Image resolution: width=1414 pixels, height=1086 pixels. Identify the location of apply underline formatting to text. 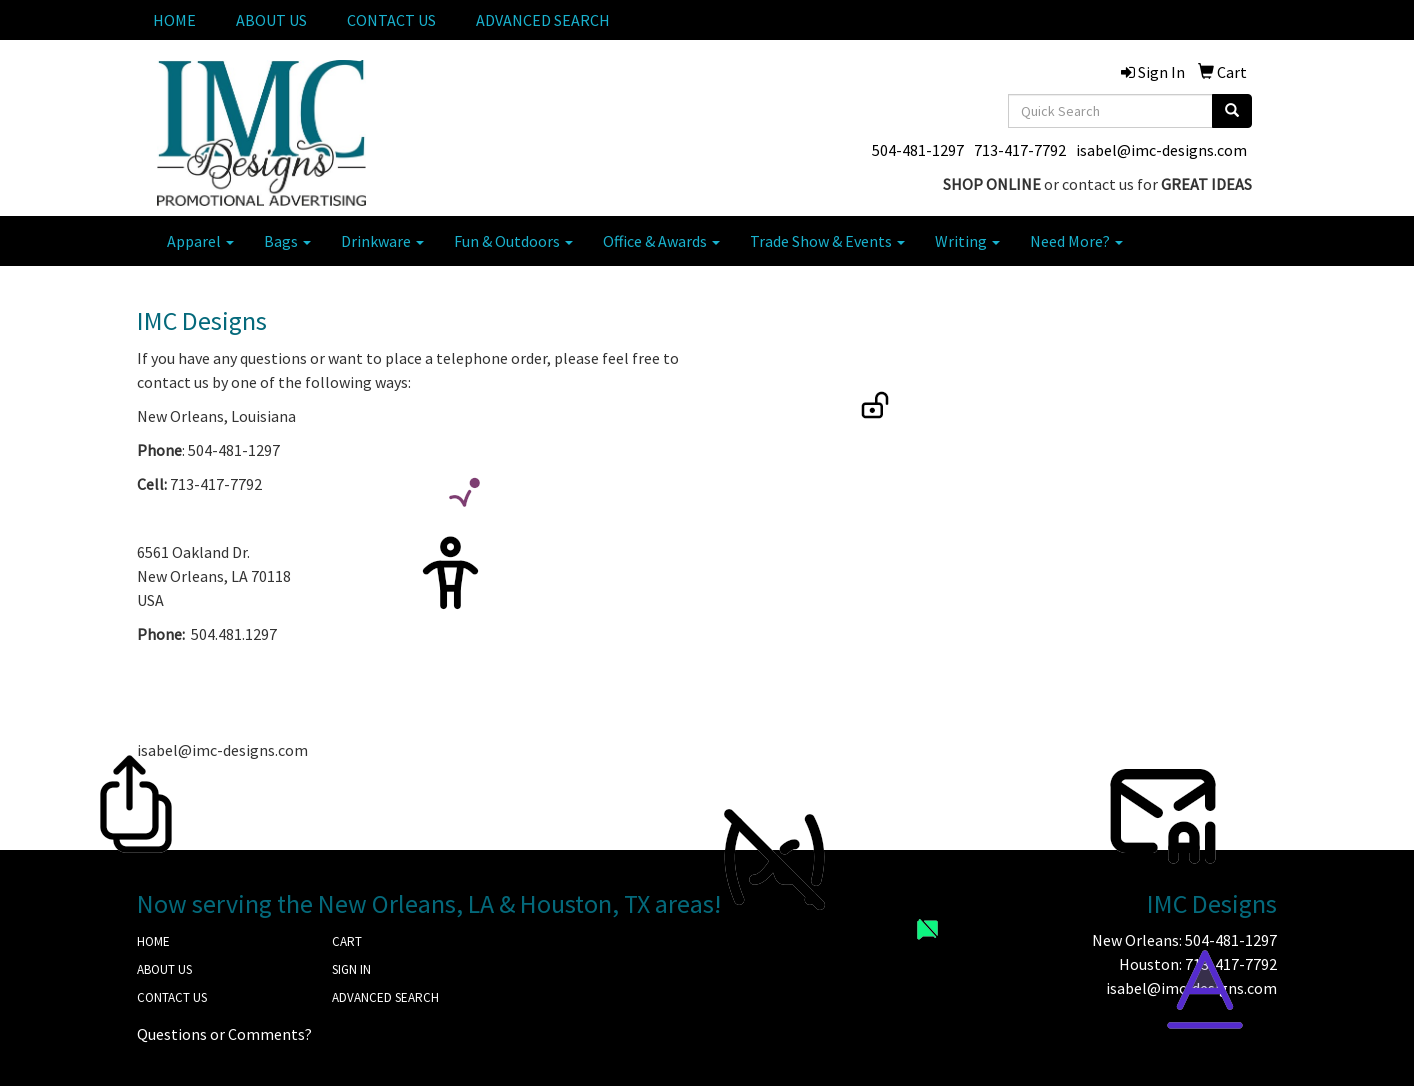
(1205, 991).